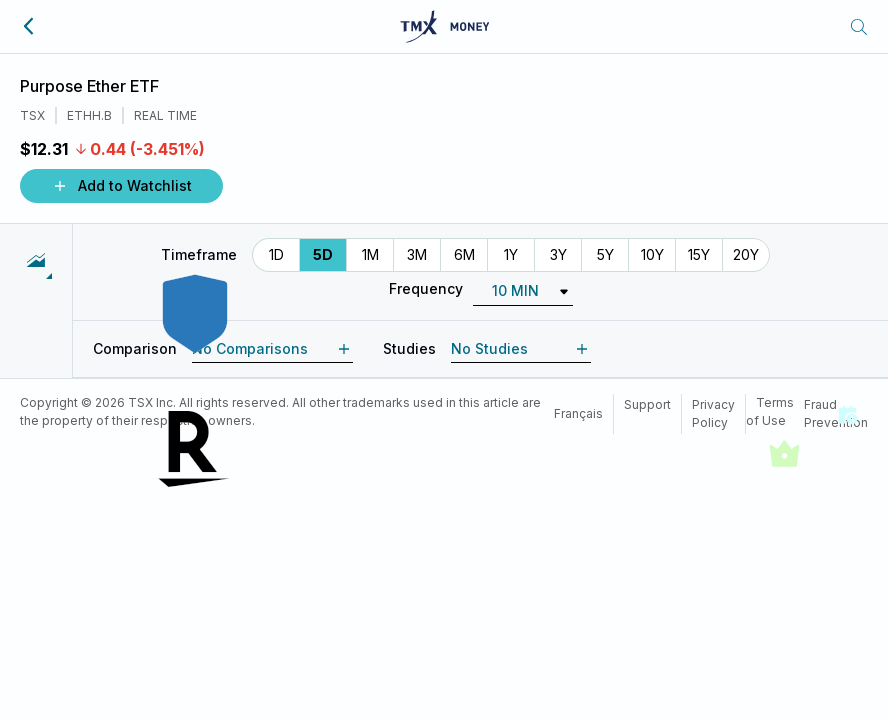  I want to click on indicates secure or protected status, so click(195, 314).